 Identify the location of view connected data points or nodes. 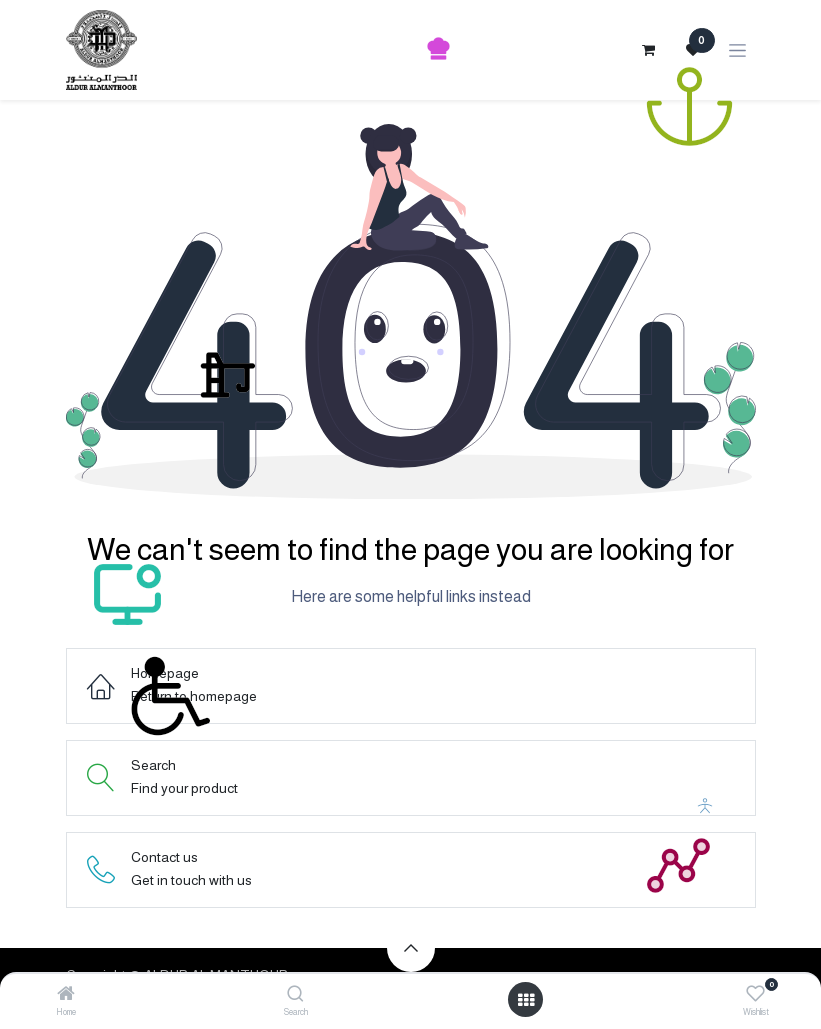
(678, 865).